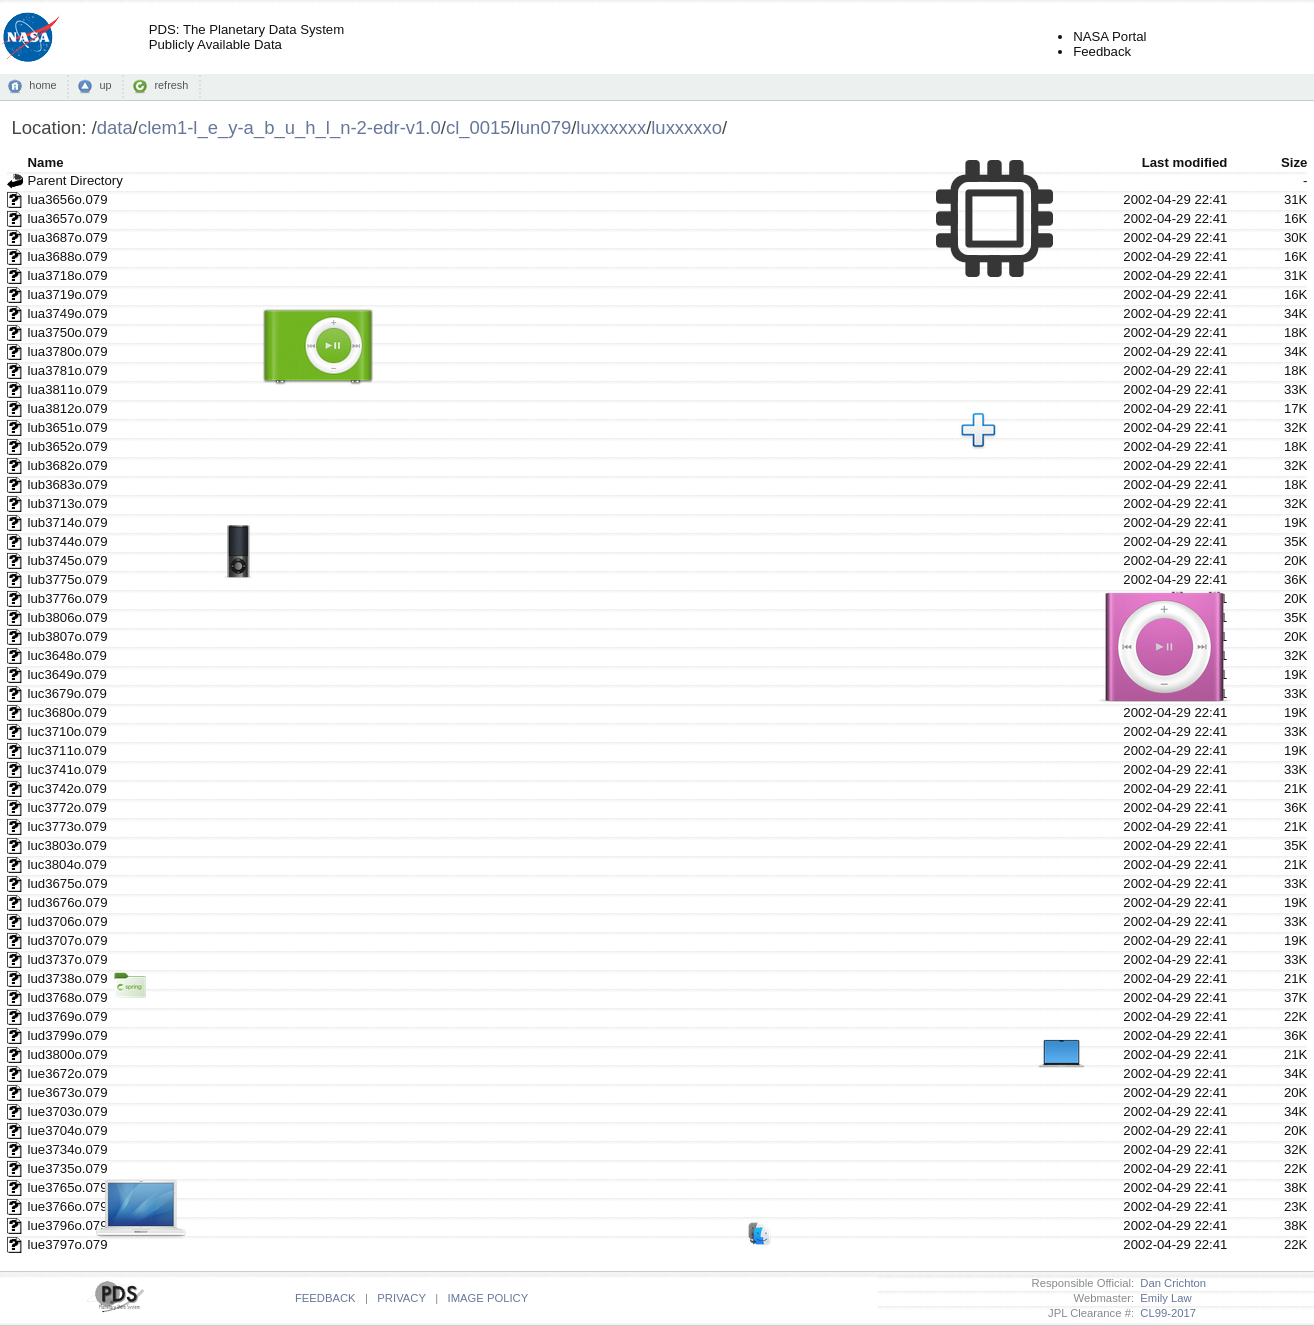 The height and width of the screenshot is (1326, 1314). Describe the element at coordinates (994, 218) in the screenshot. I see `access hardware or processor settings` at that location.